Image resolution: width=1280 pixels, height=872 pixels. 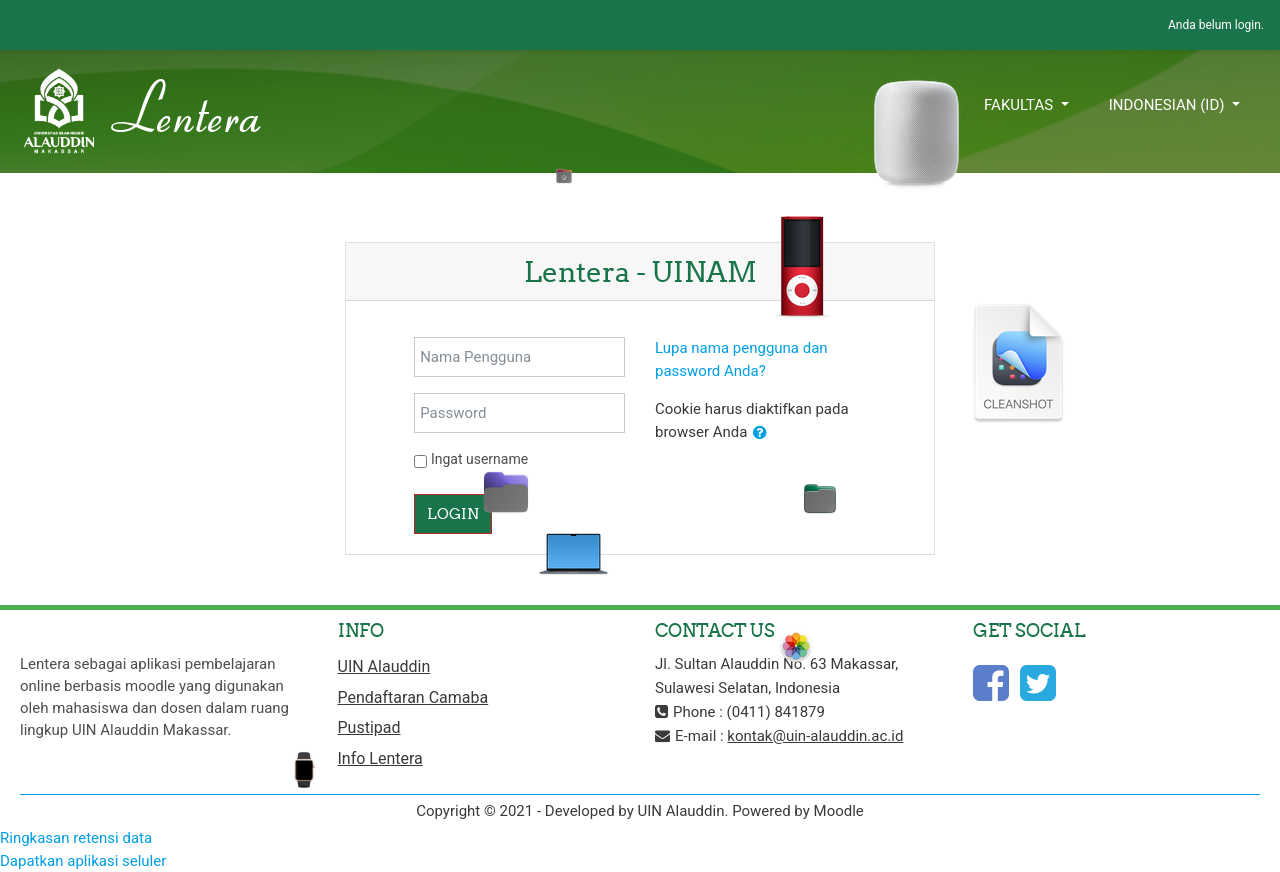 I want to click on manage connected Apple Watch device, so click(x=304, y=770).